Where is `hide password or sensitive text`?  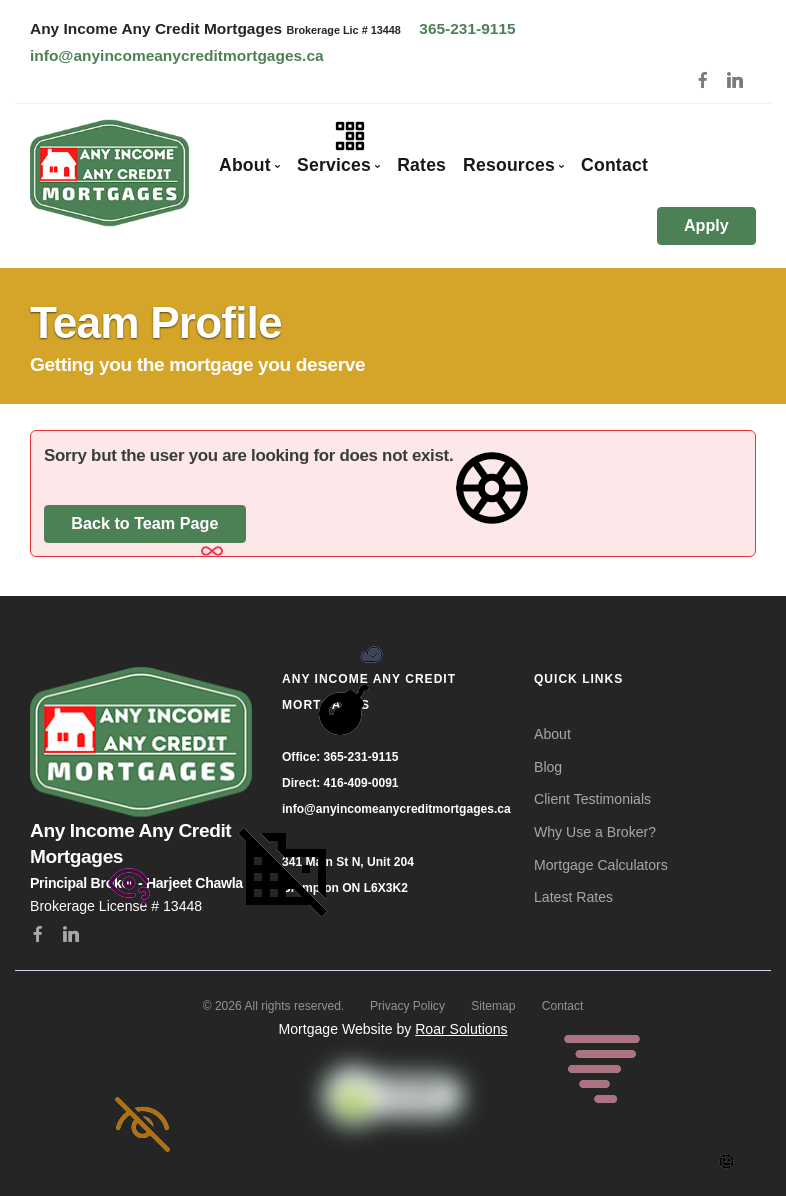
hide password or sensitive text is located at coordinates (142, 1124).